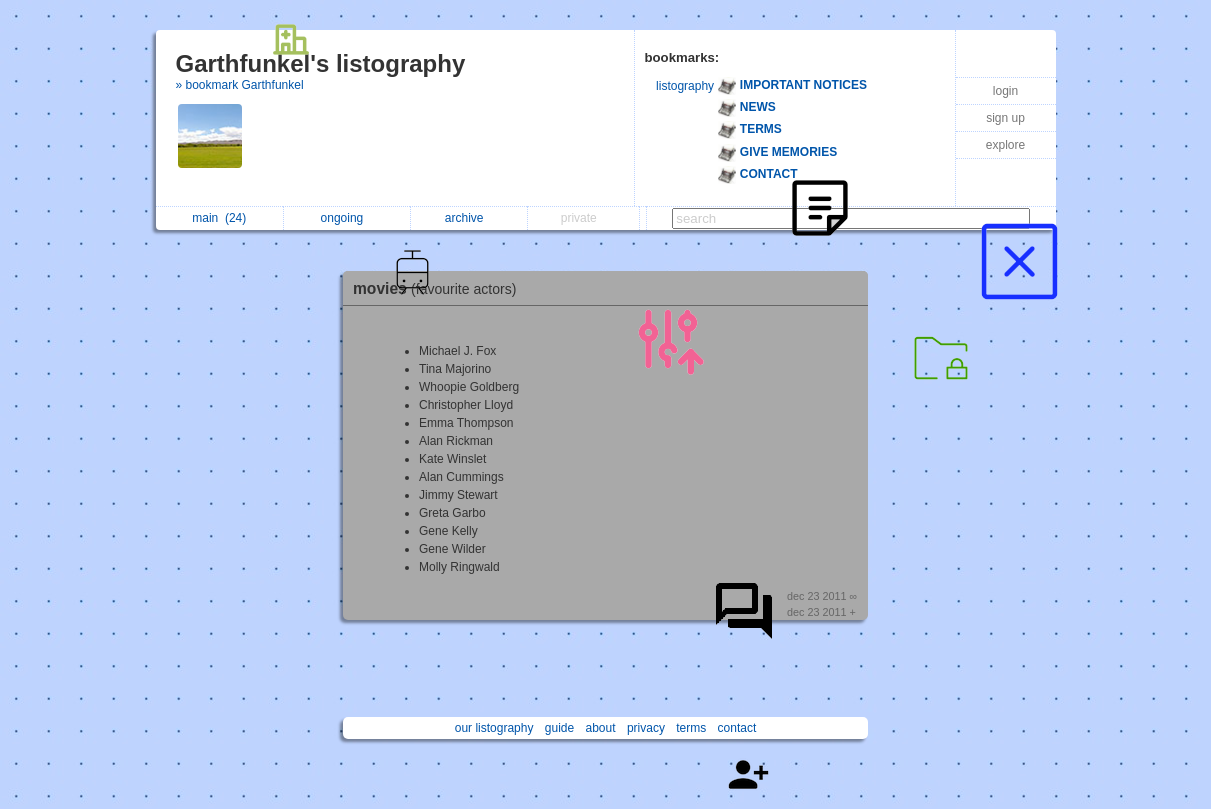 Image resolution: width=1211 pixels, height=809 pixels. I want to click on add a new contact or friend, so click(748, 774).